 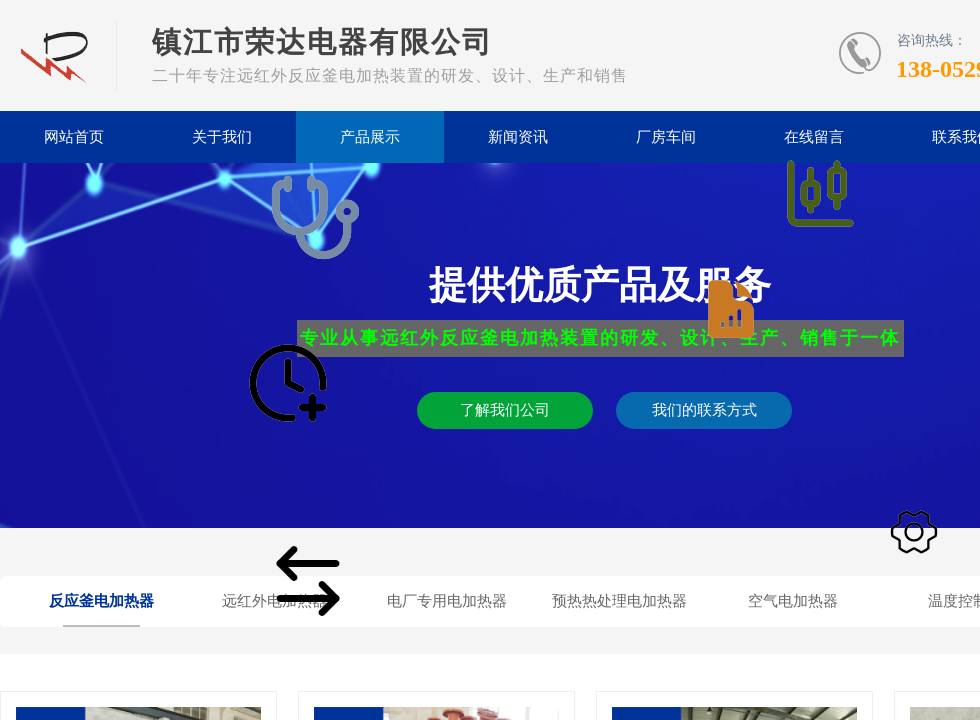 What do you see at coordinates (308, 581) in the screenshot?
I see `swap or exchange items` at bounding box center [308, 581].